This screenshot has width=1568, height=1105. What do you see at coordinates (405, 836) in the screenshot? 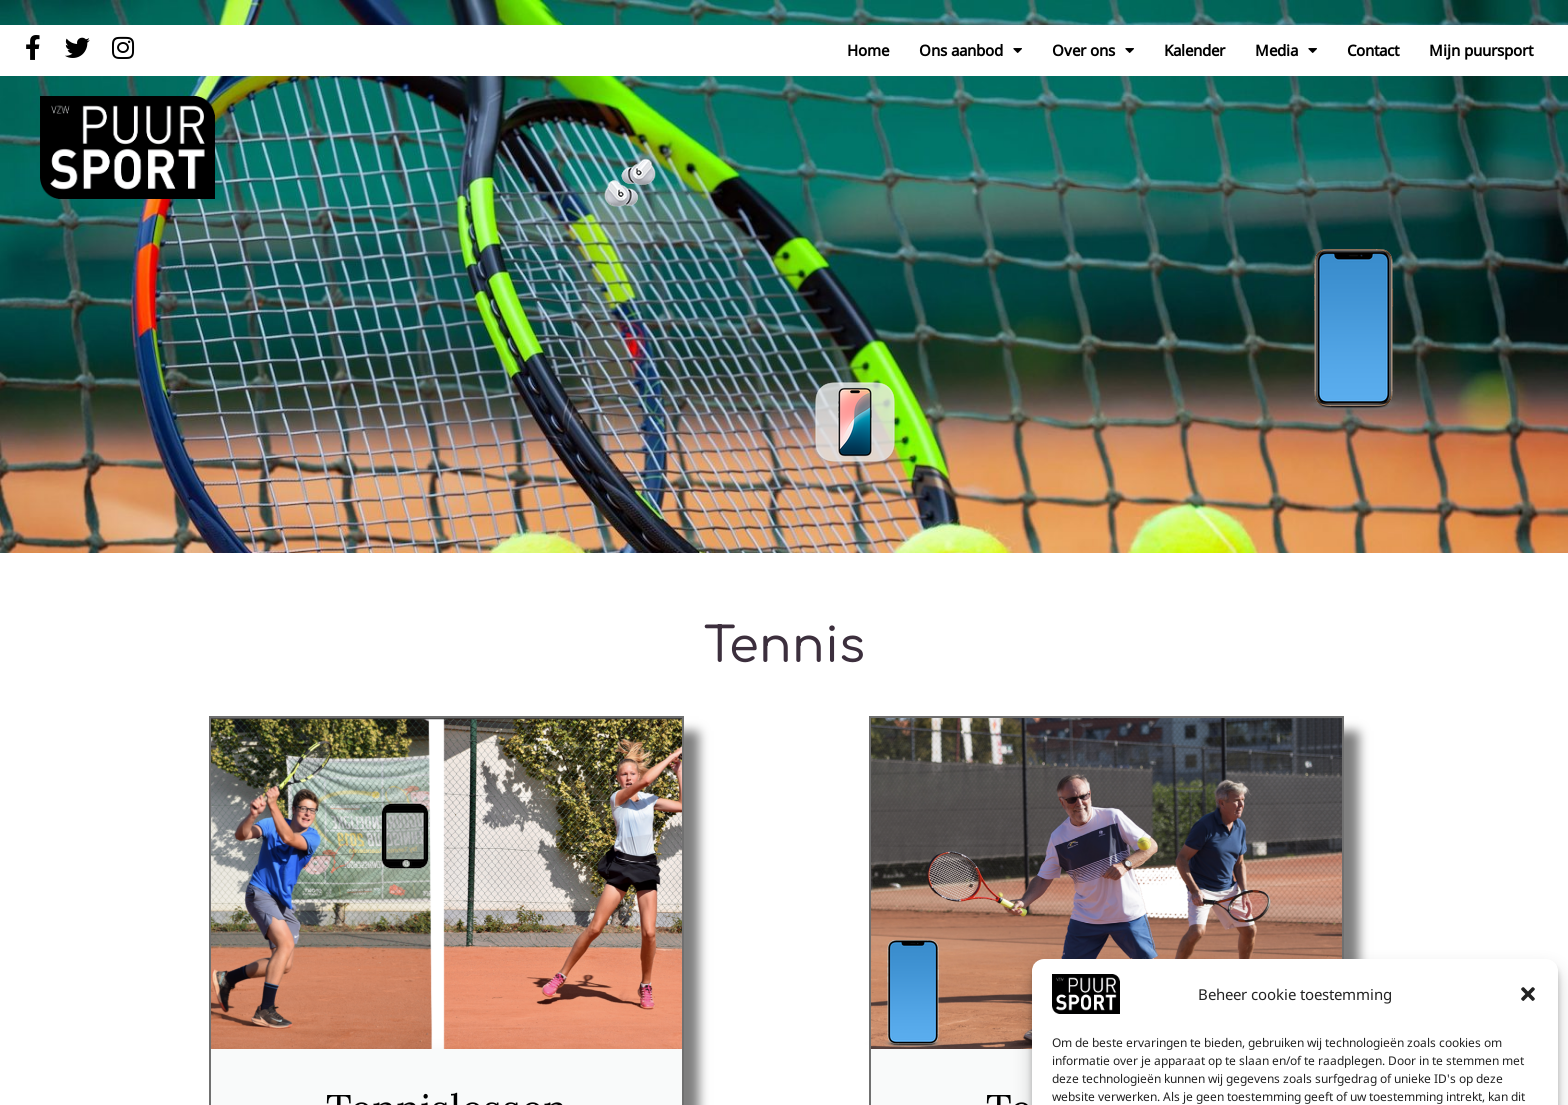
I see `view connected iPad mini device` at bounding box center [405, 836].